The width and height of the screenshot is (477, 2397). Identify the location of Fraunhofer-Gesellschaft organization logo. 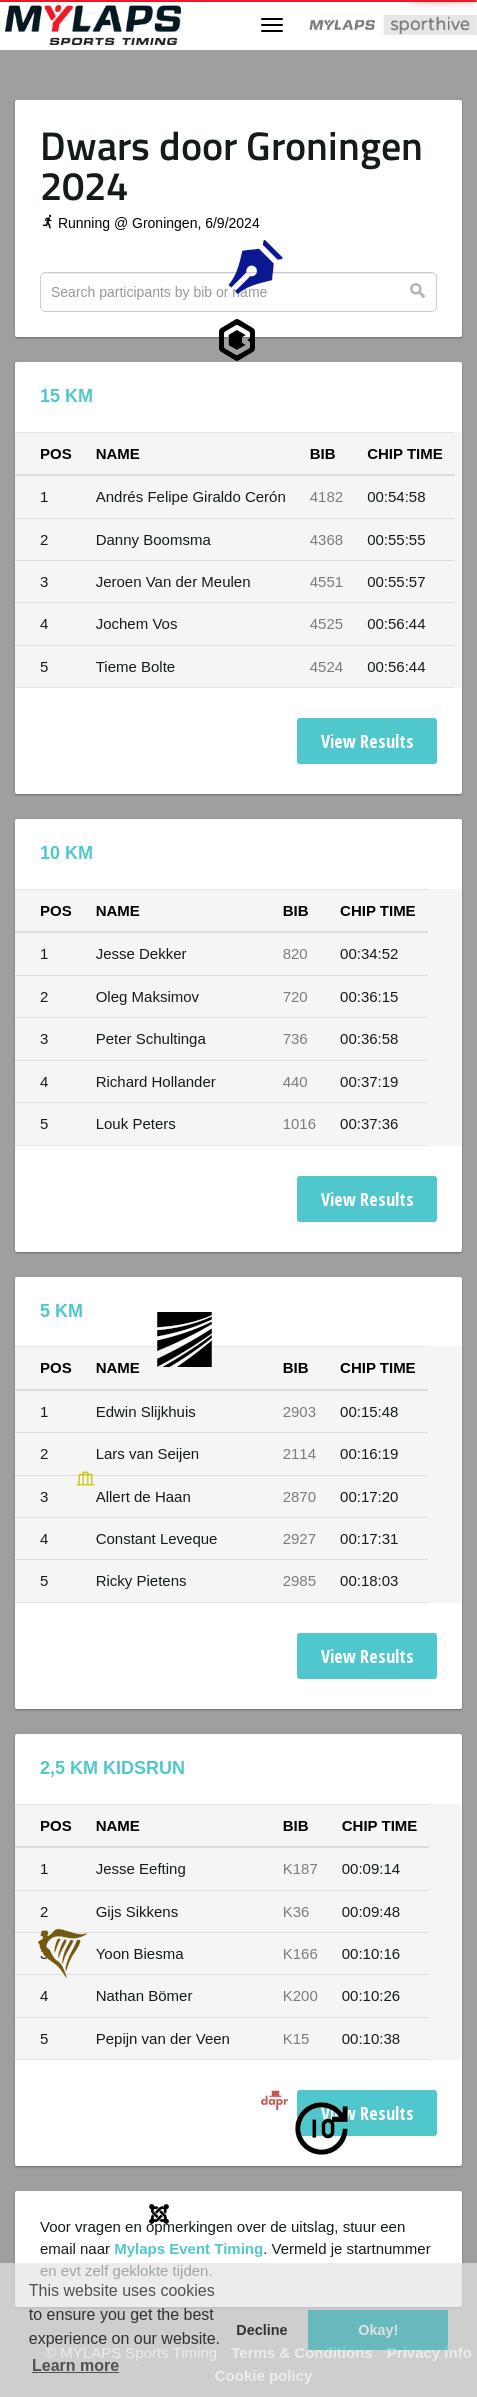
(184, 1339).